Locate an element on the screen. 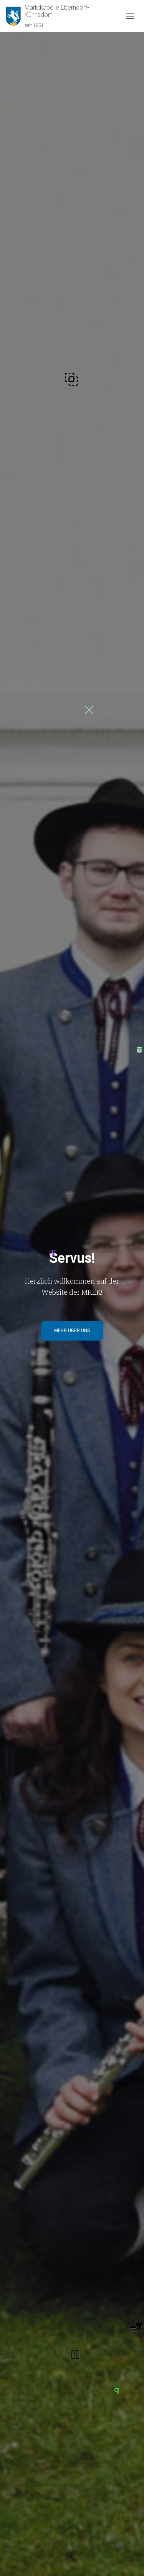  restore item from trash is located at coordinates (139, 1050).